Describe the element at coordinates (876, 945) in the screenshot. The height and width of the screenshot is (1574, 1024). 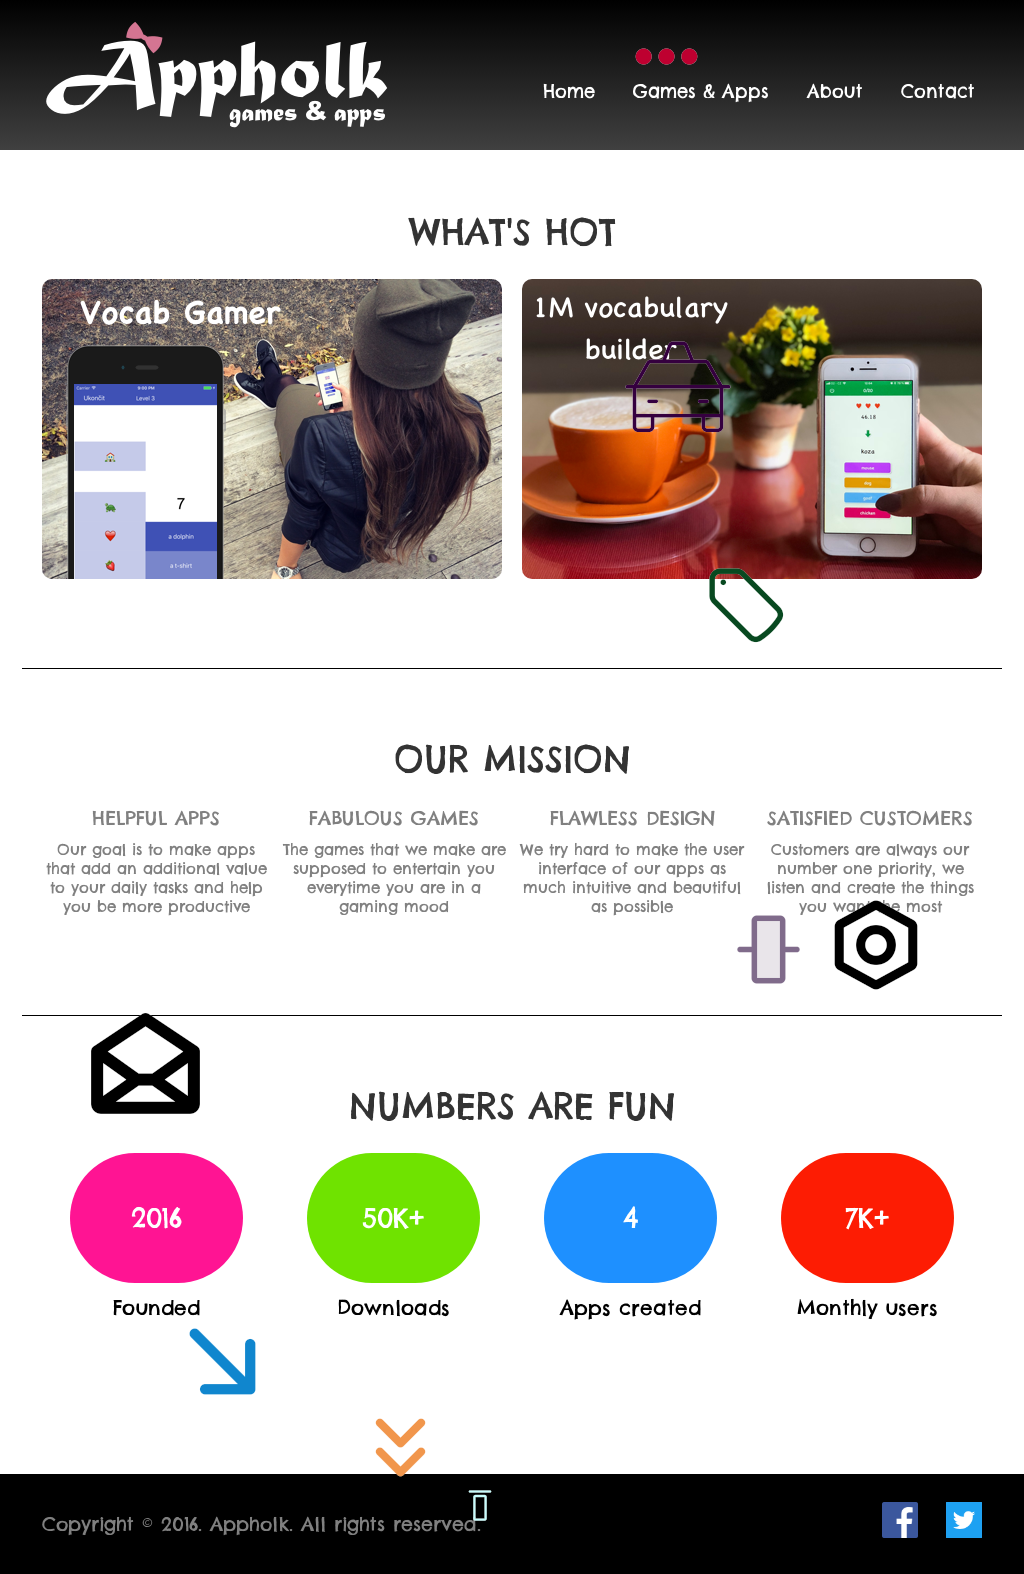
I see `access settings or configuration options` at that location.